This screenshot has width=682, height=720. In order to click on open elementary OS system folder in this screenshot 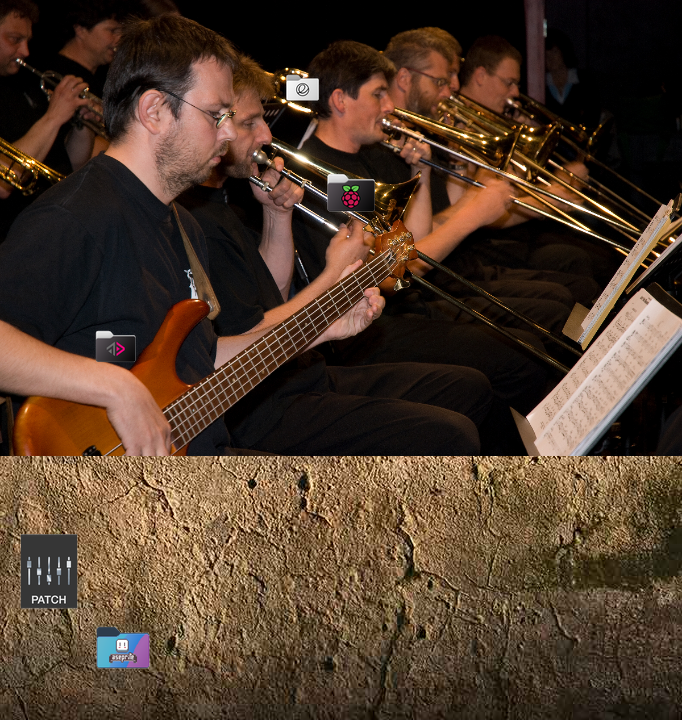, I will do `click(302, 88)`.